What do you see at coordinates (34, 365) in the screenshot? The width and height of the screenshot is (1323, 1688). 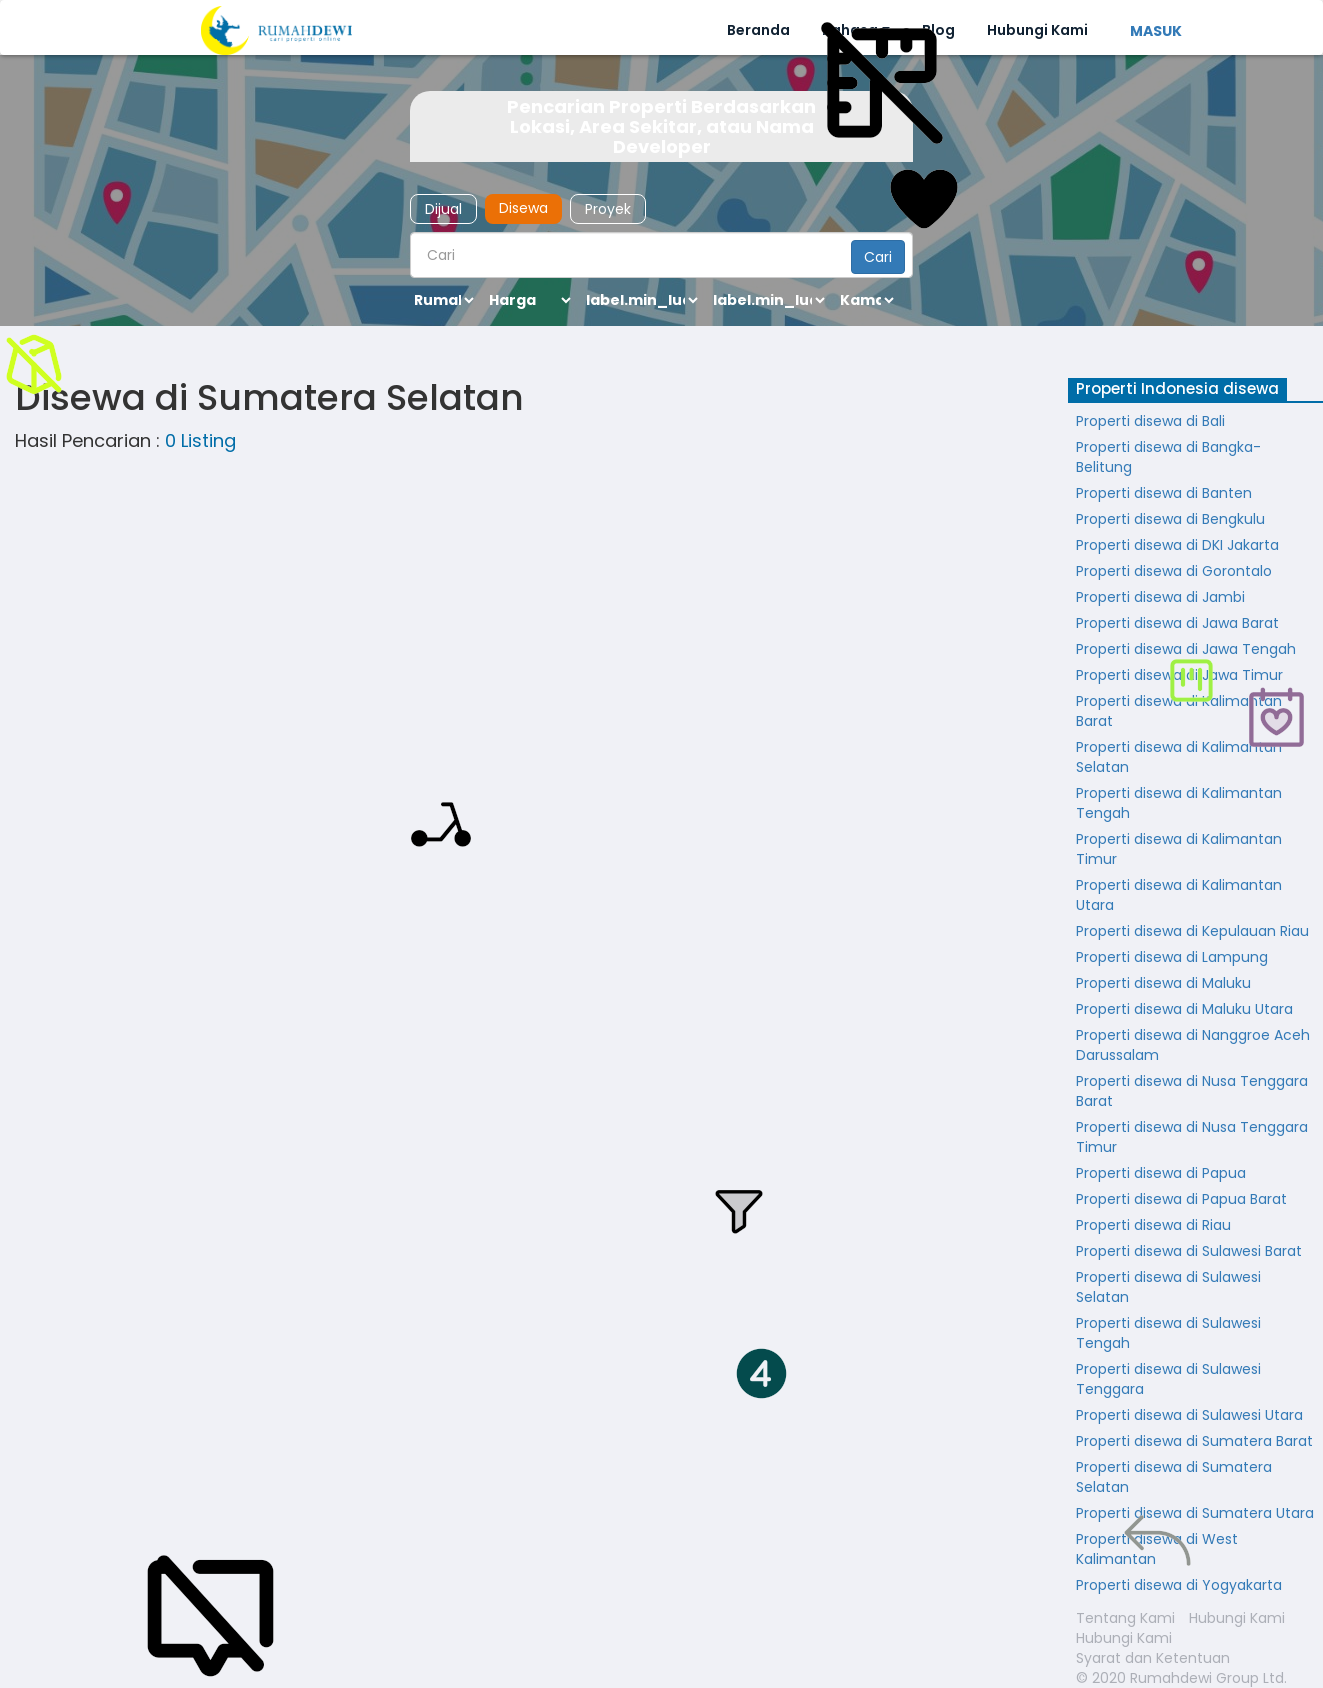 I see `disable 3D view frustum or perspective mode` at bounding box center [34, 365].